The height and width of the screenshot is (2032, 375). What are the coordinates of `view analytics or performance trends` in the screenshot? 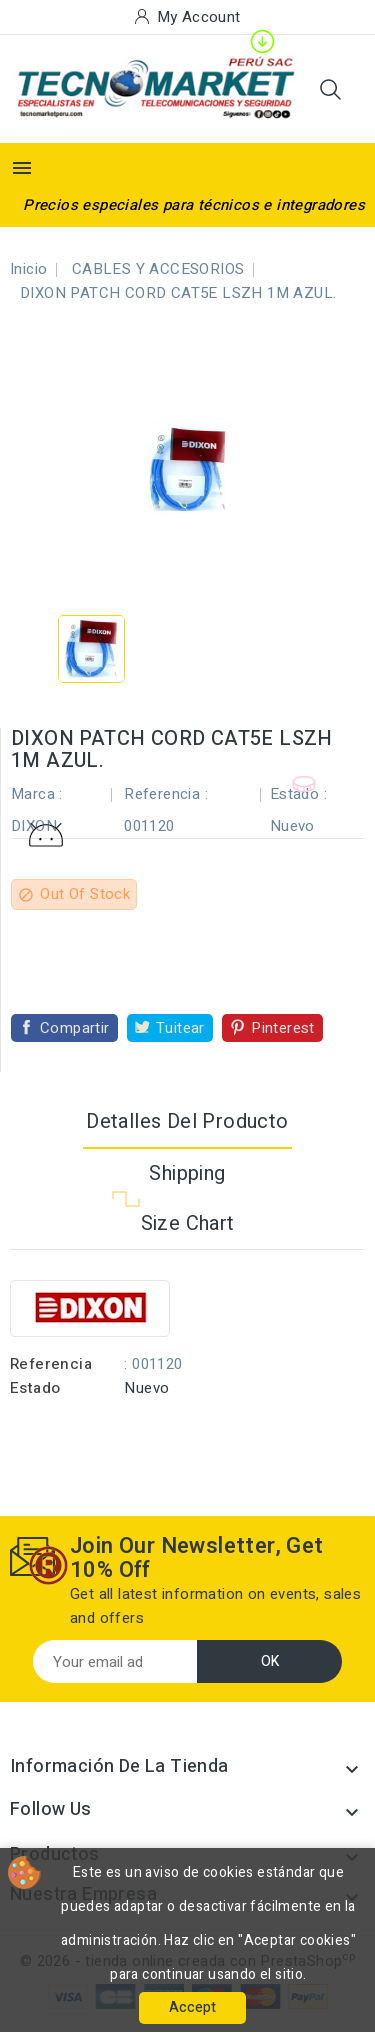 It's located at (142, 1027).